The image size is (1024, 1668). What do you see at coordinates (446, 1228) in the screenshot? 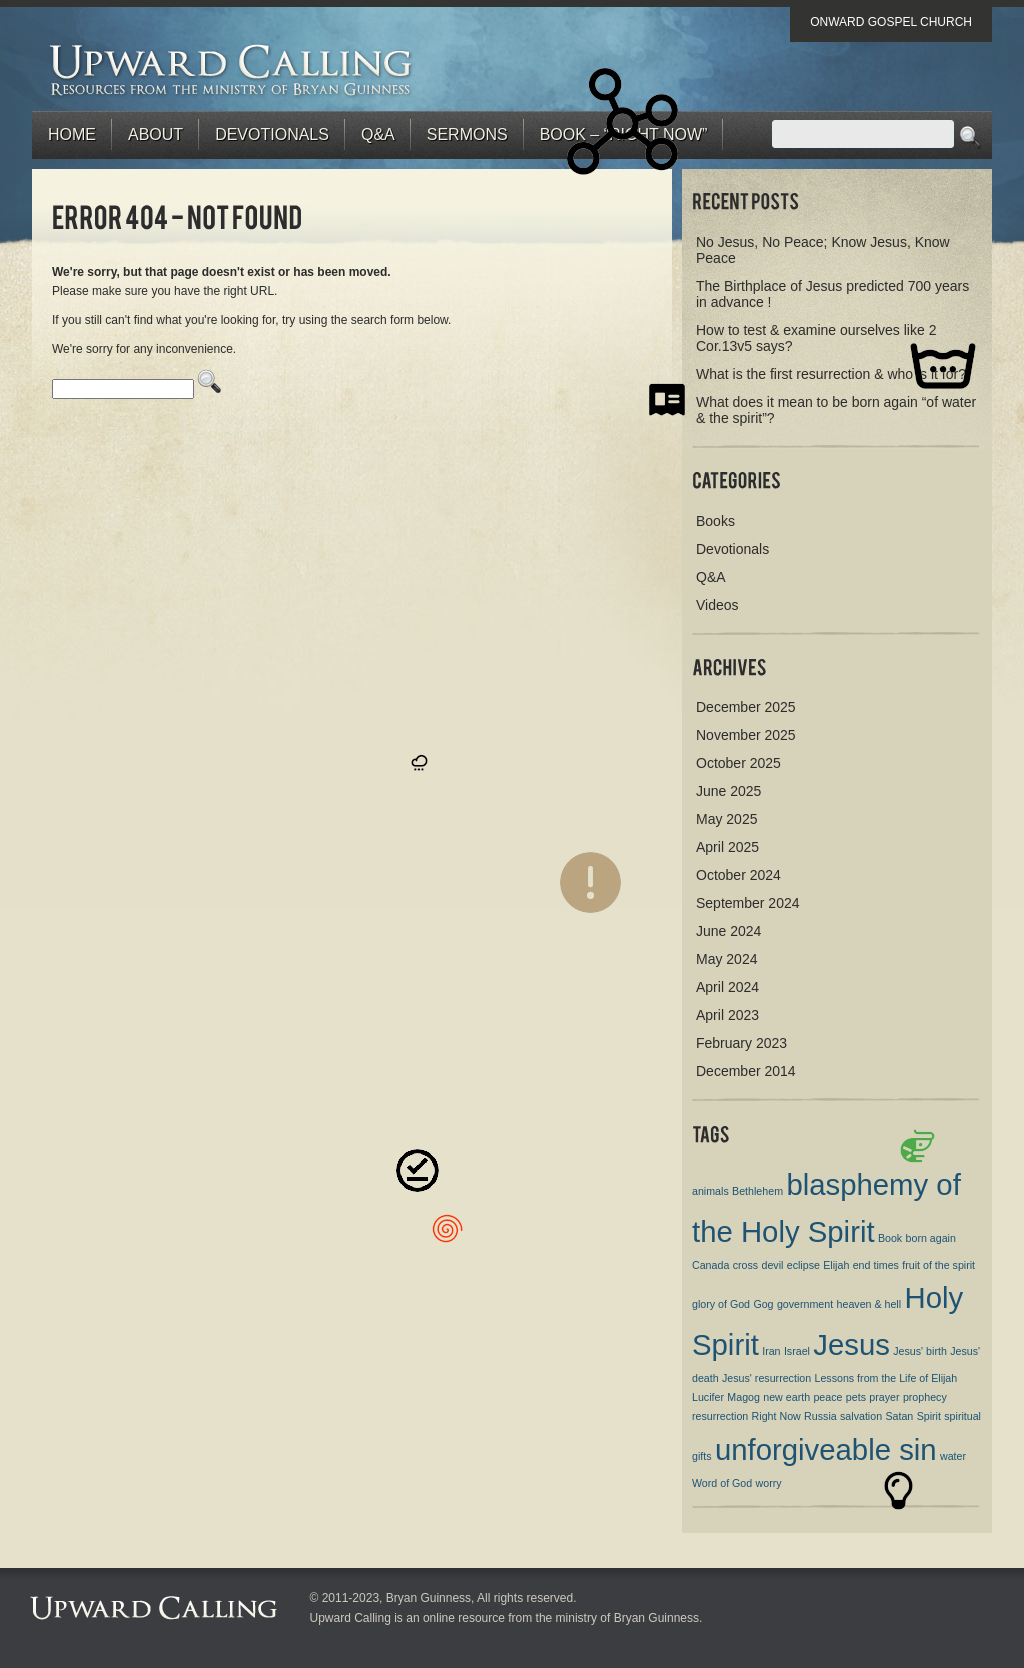
I see `indicates loading or processing in progress` at bounding box center [446, 1228].